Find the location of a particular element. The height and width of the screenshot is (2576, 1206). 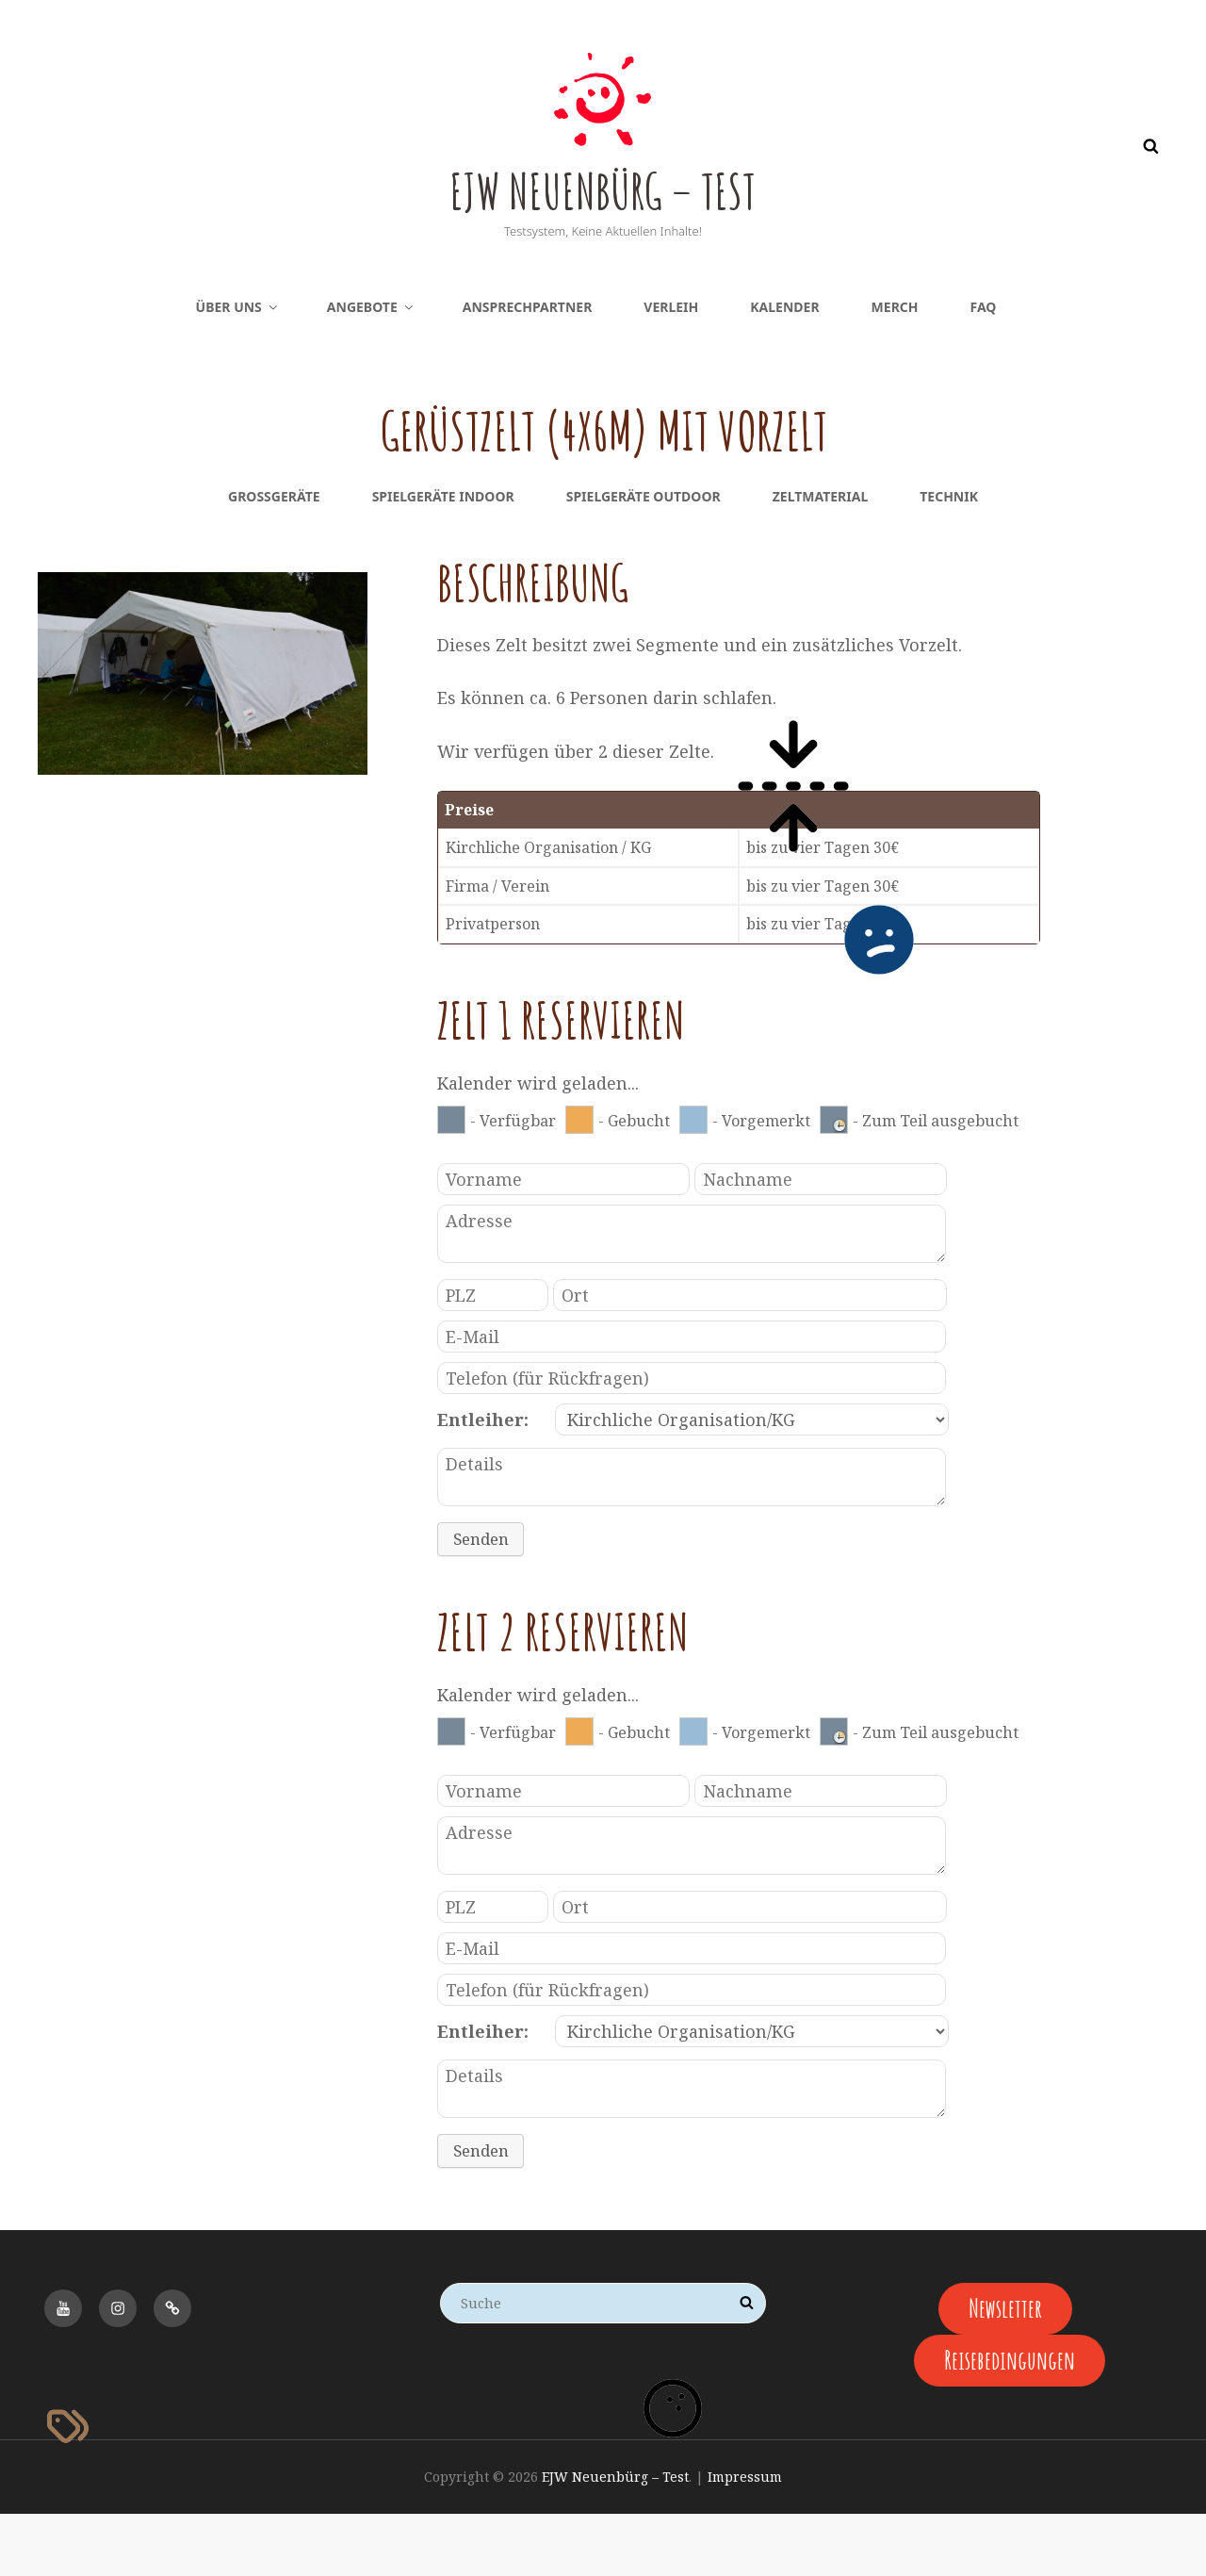

manage tags or labels is located at coordinates (68, 2424).